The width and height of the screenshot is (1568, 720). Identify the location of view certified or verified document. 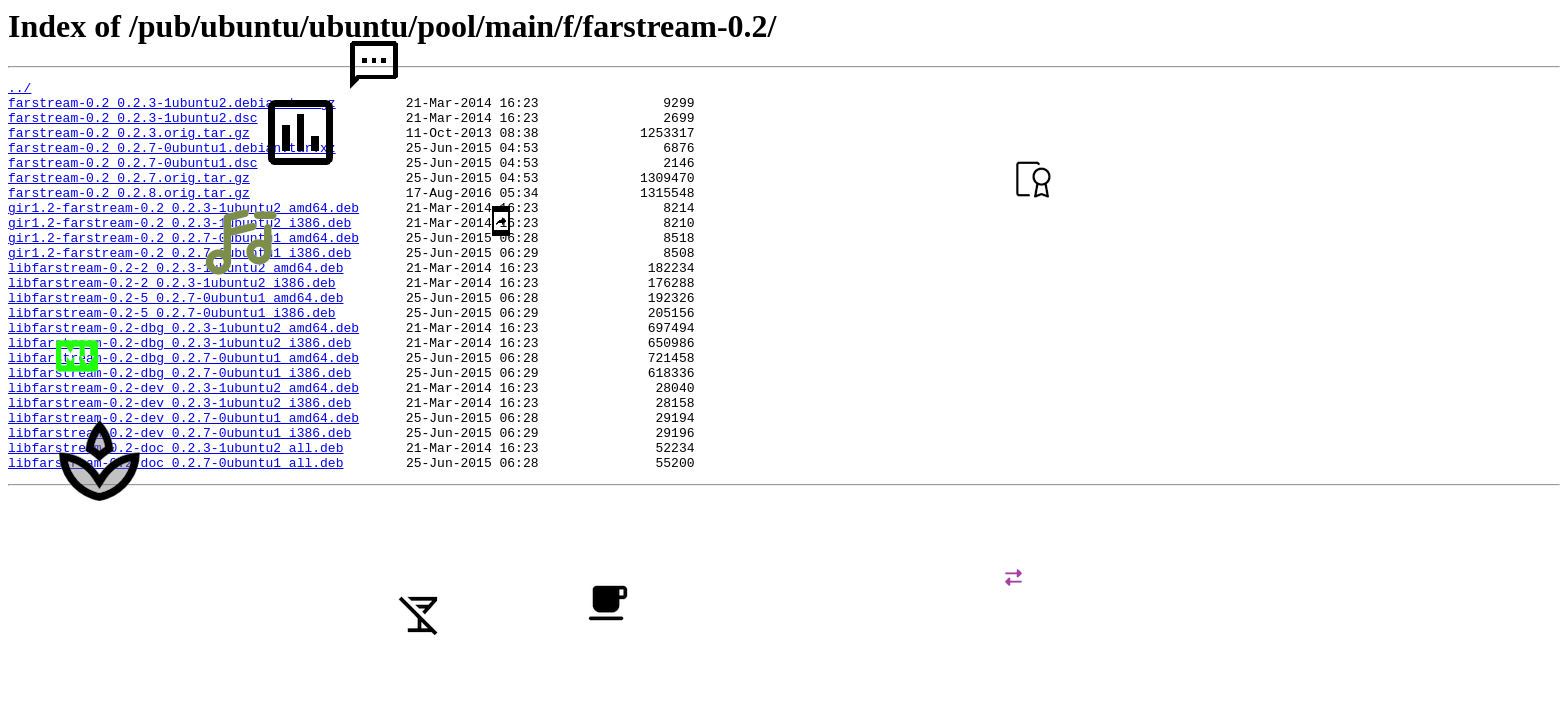
(1032, 179).